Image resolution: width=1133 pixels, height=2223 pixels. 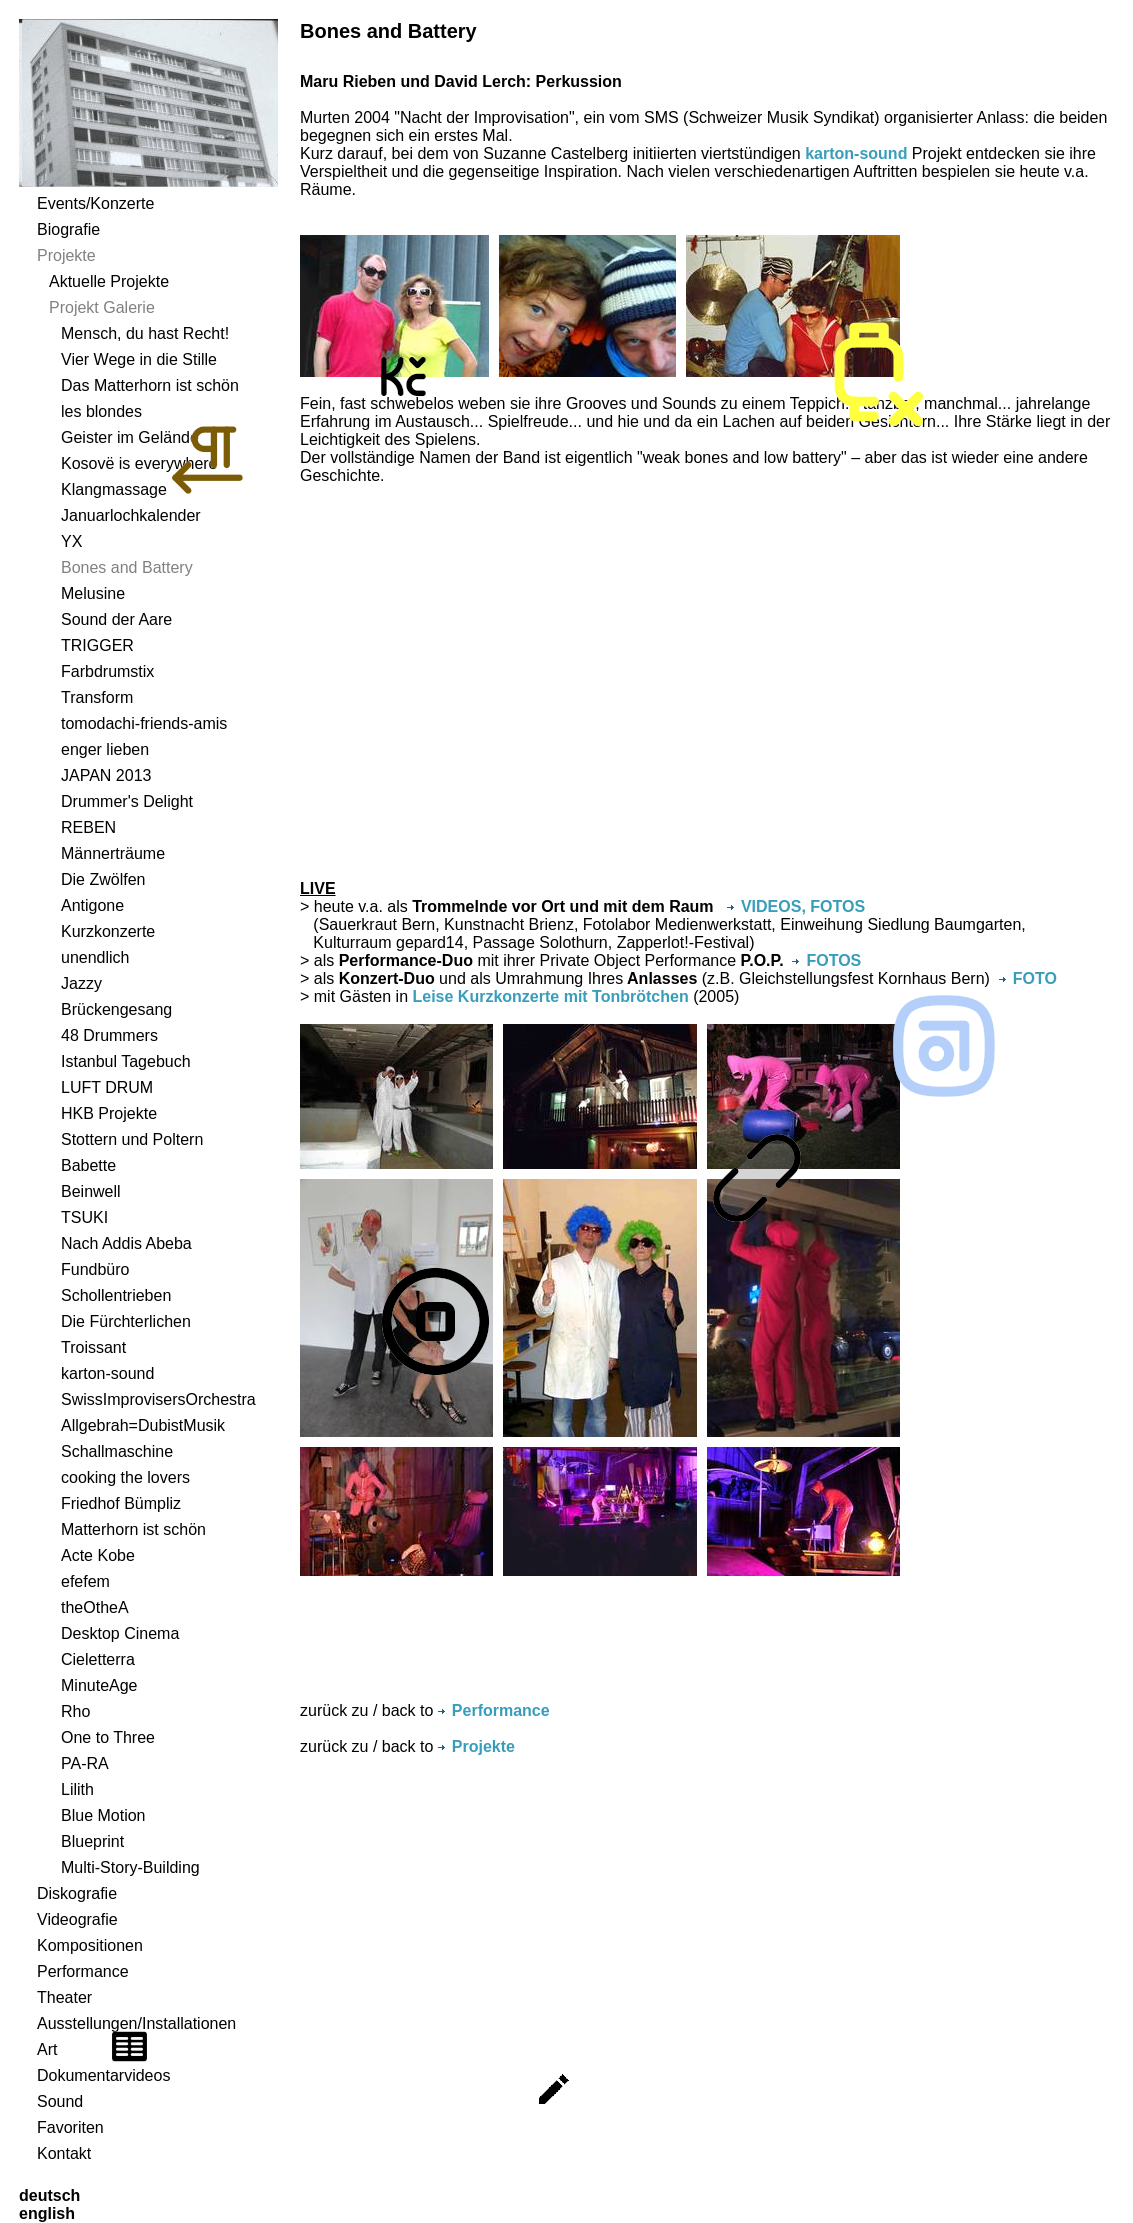 What do you see at coordinates (435, 1321) in the screenshot?
I see `stop playback or recording` at bounding box center [435, 1321].